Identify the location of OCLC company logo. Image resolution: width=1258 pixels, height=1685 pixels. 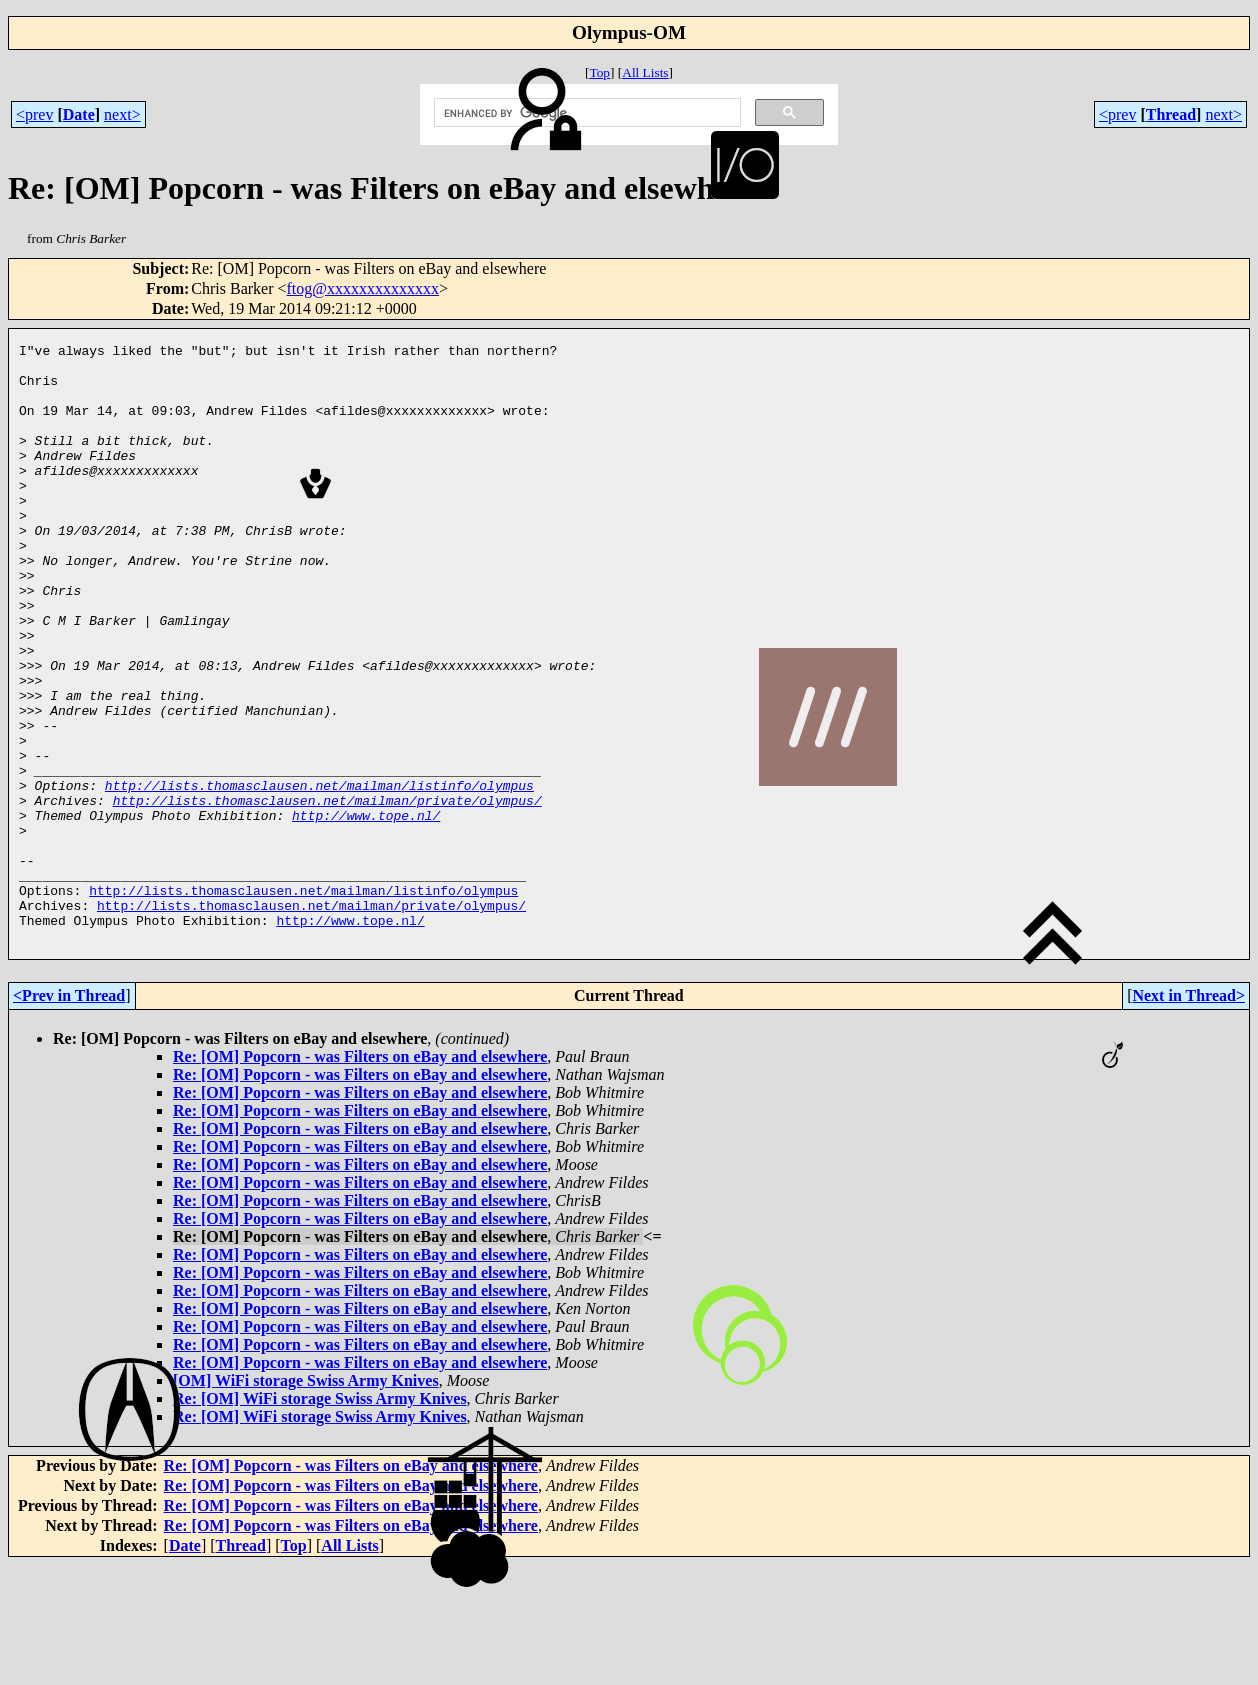
(740, 1335).